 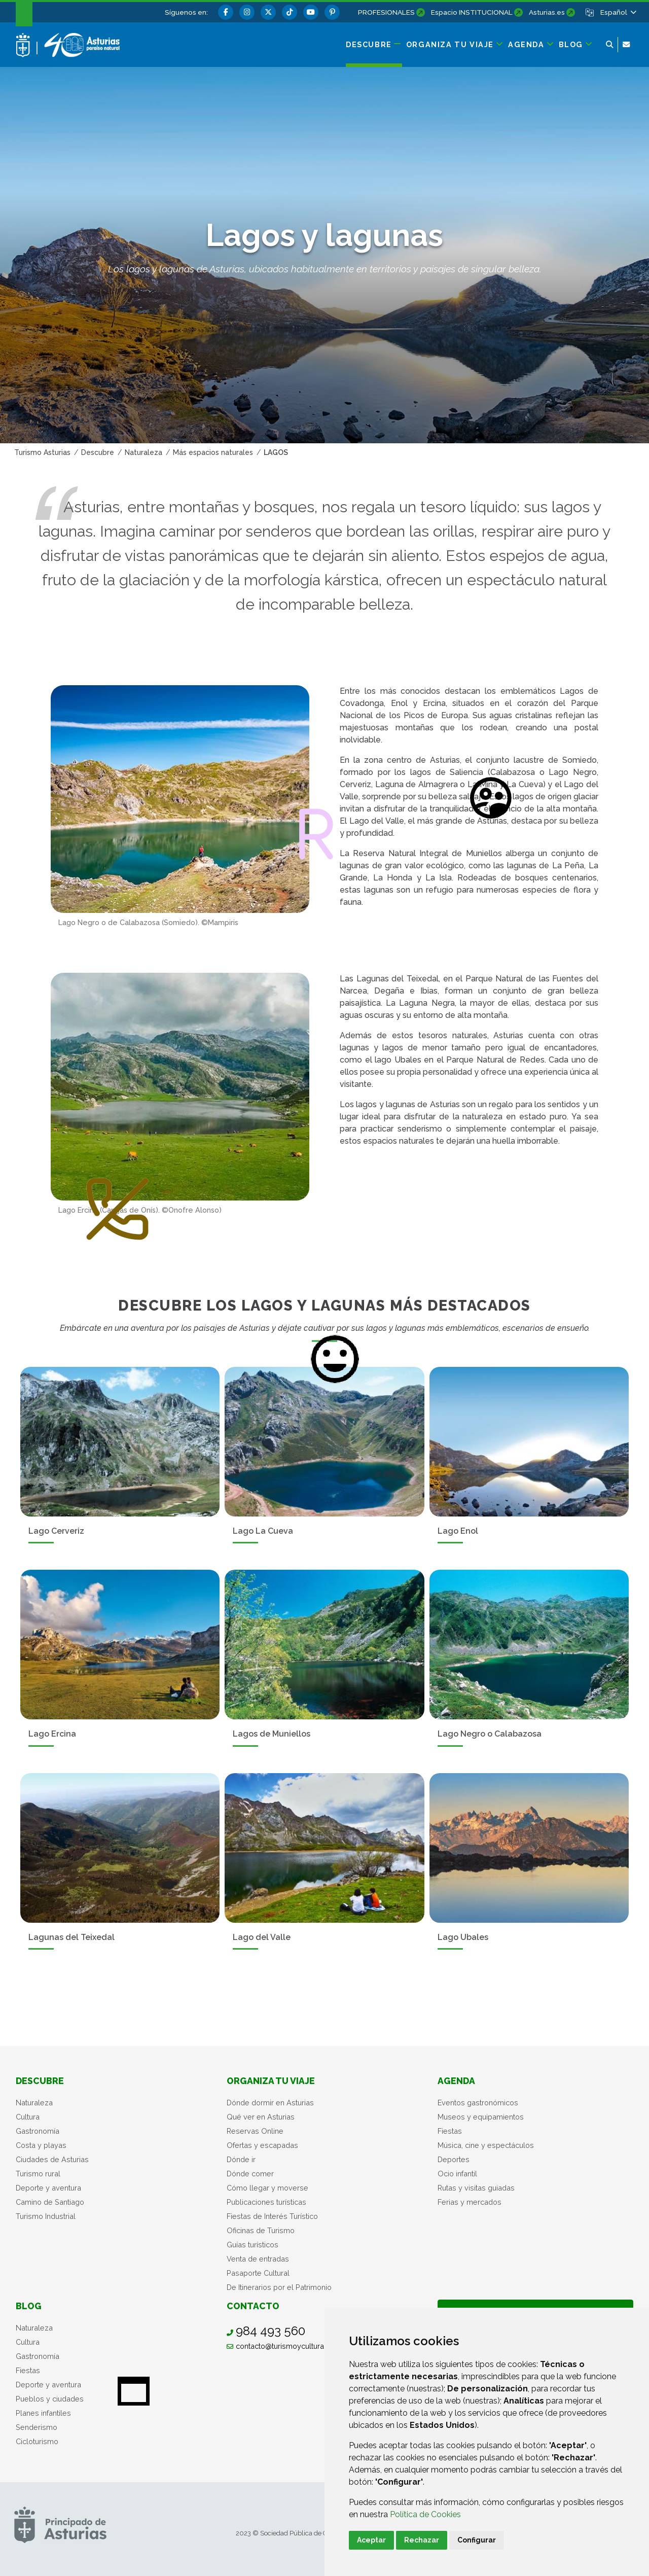 I want to click on view supervised or managed user accounts, so click(x=491, y=798).